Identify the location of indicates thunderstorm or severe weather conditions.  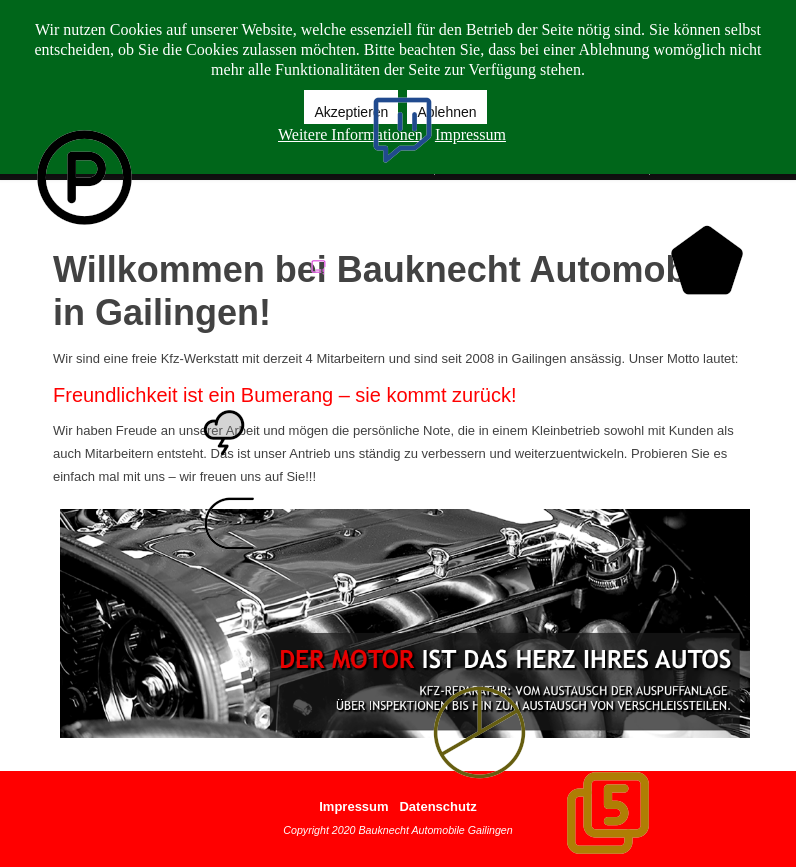
(224, 432).